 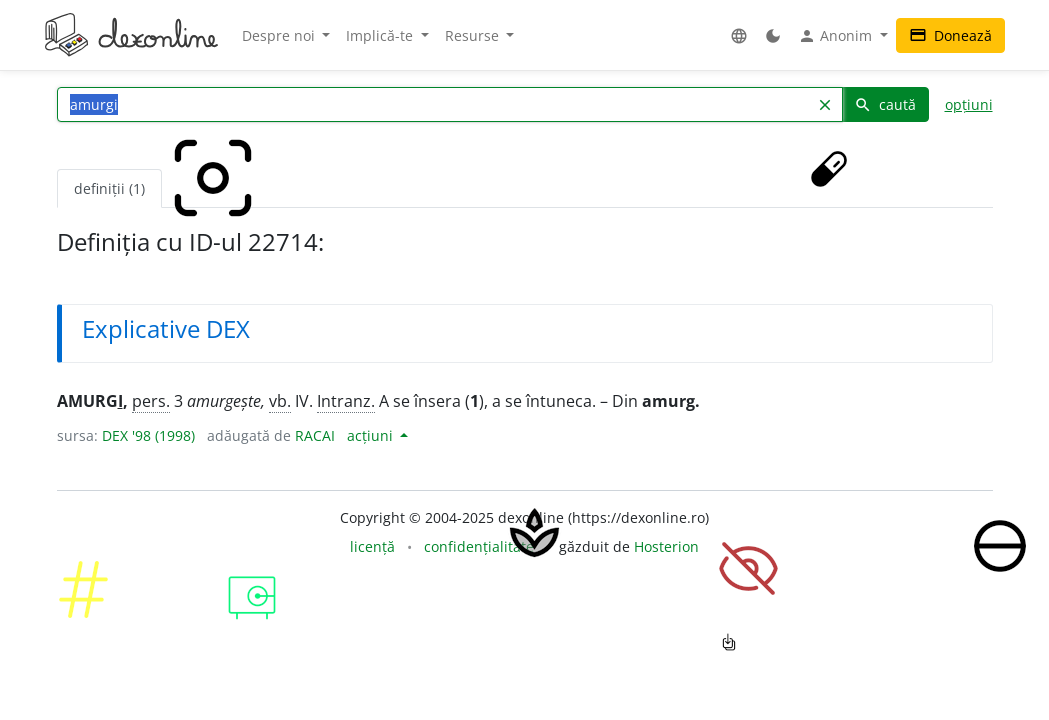 I want to click on add or search hashtags, so click(x=83, y=589).